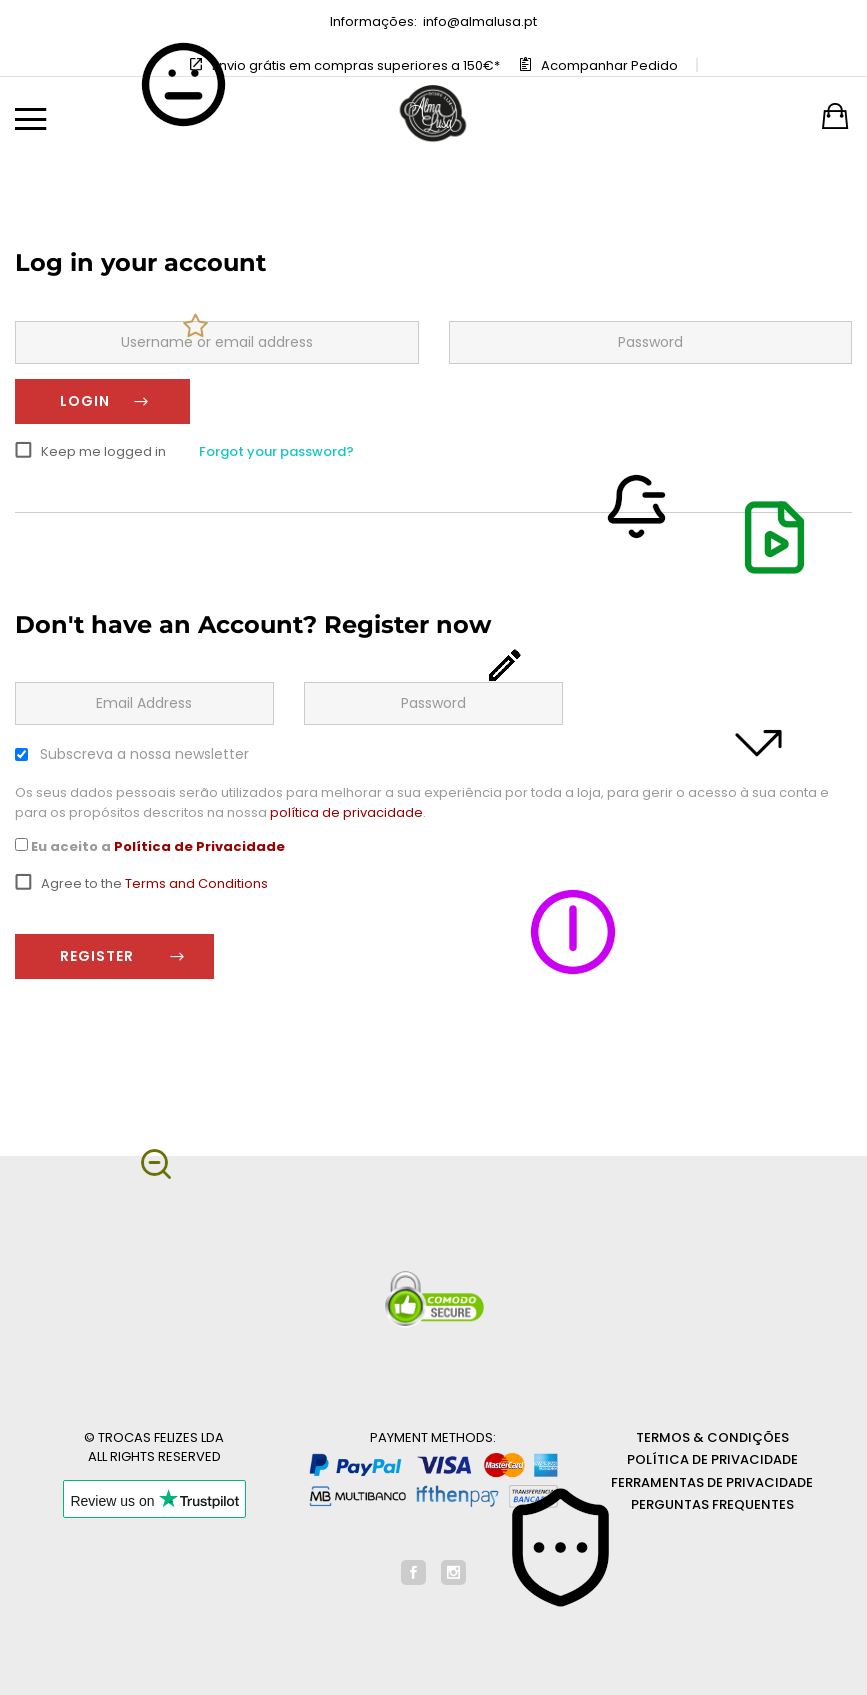 This screenshot has height=1695, width=867. I want to click on zoom out to see more of the view, so click(156, 1164).